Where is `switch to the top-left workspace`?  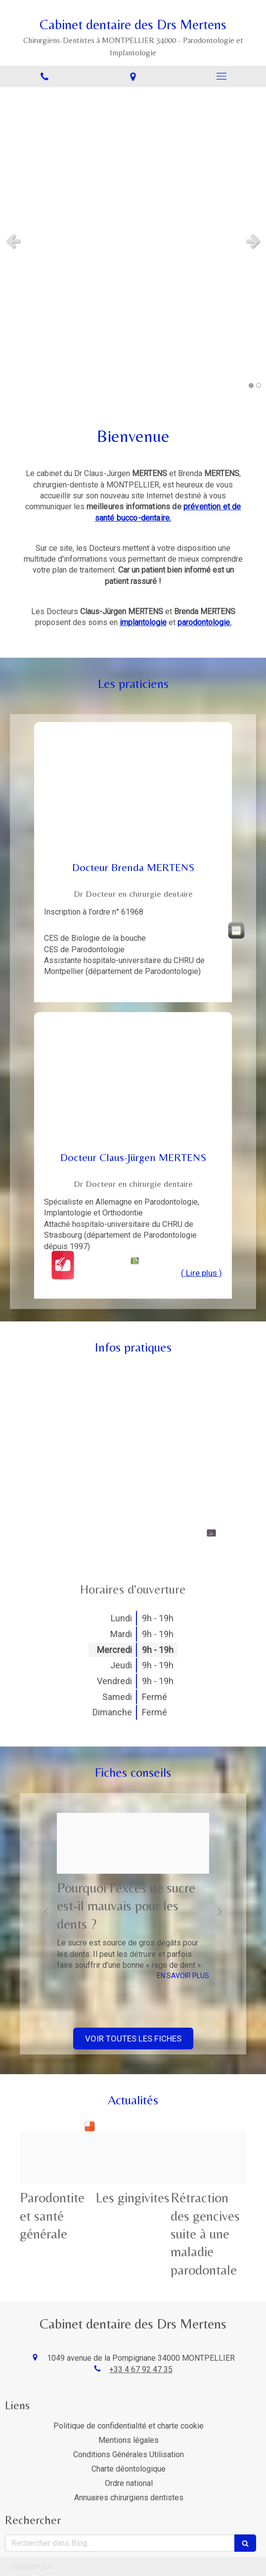
switch to the top-left workspace is located at coordinates (89, 2126).